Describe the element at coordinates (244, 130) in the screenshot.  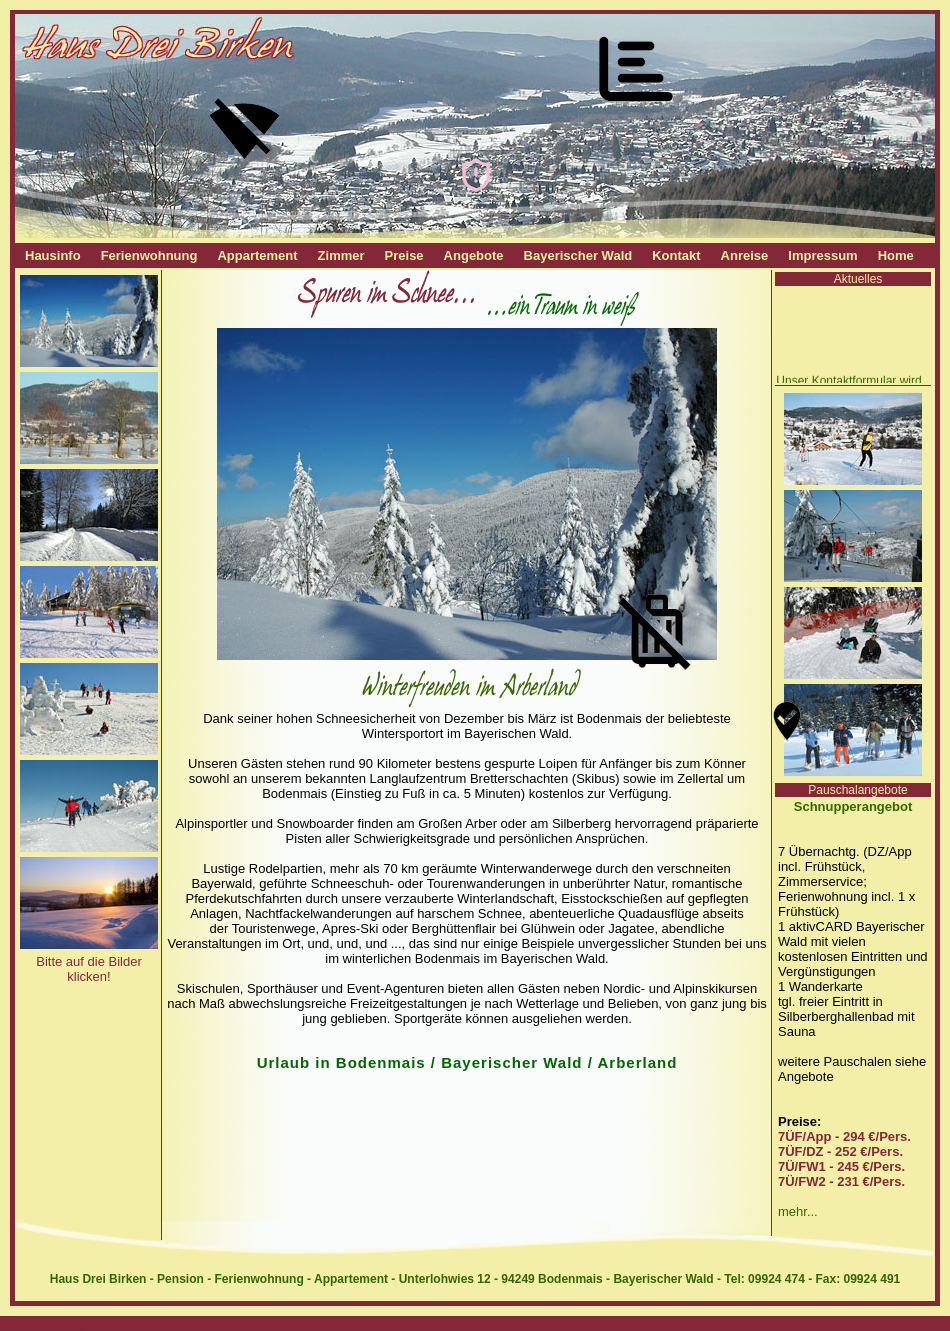
I see `indicates wifi is disabled or unavailable` at that location.